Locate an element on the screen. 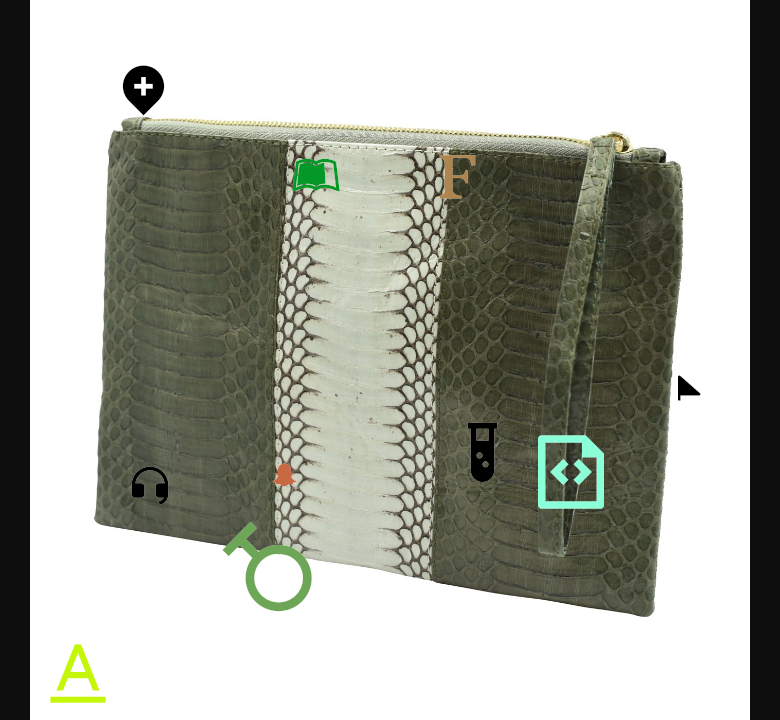 The image size is (780, 720). change text color is located at coordinates (78, 672).